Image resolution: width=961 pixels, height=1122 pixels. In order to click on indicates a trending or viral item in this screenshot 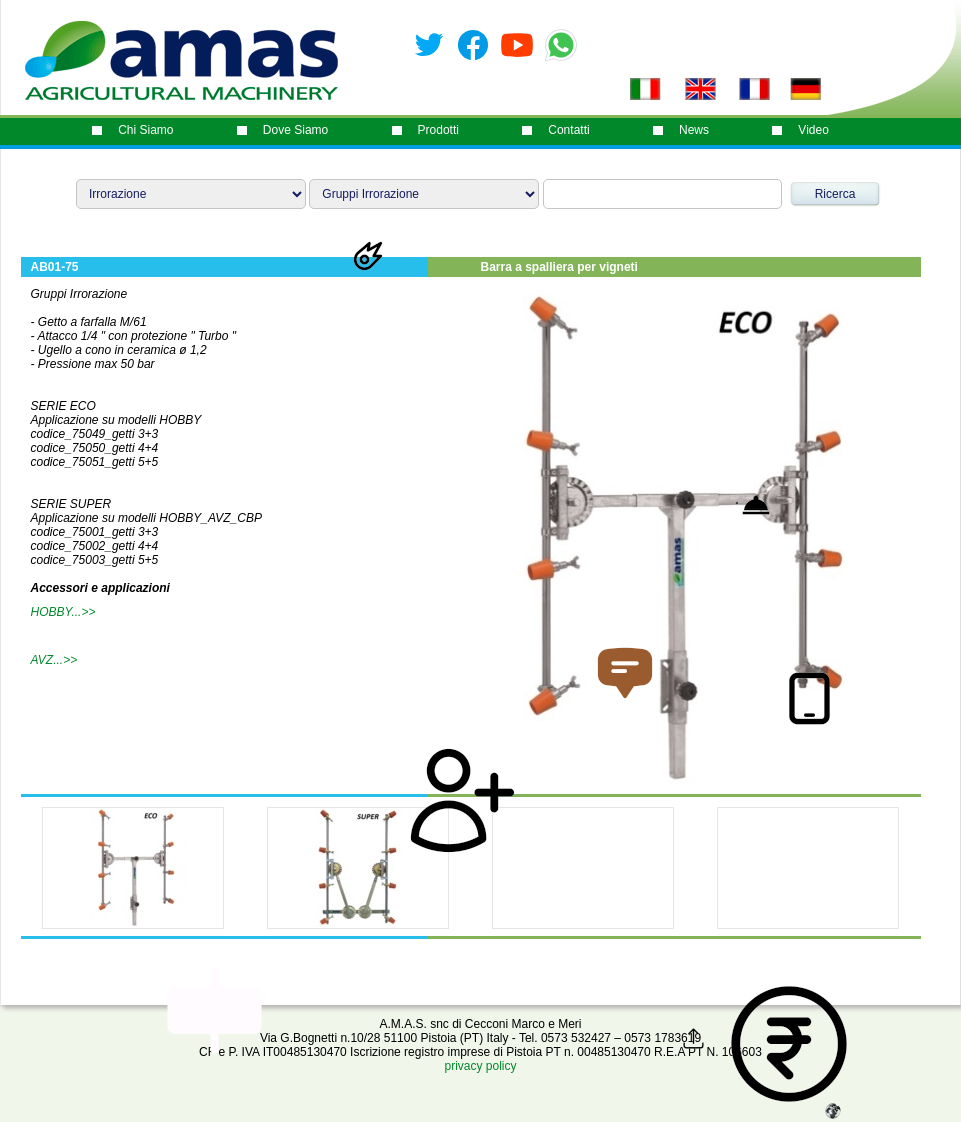, I will do `click(368, 256)`.